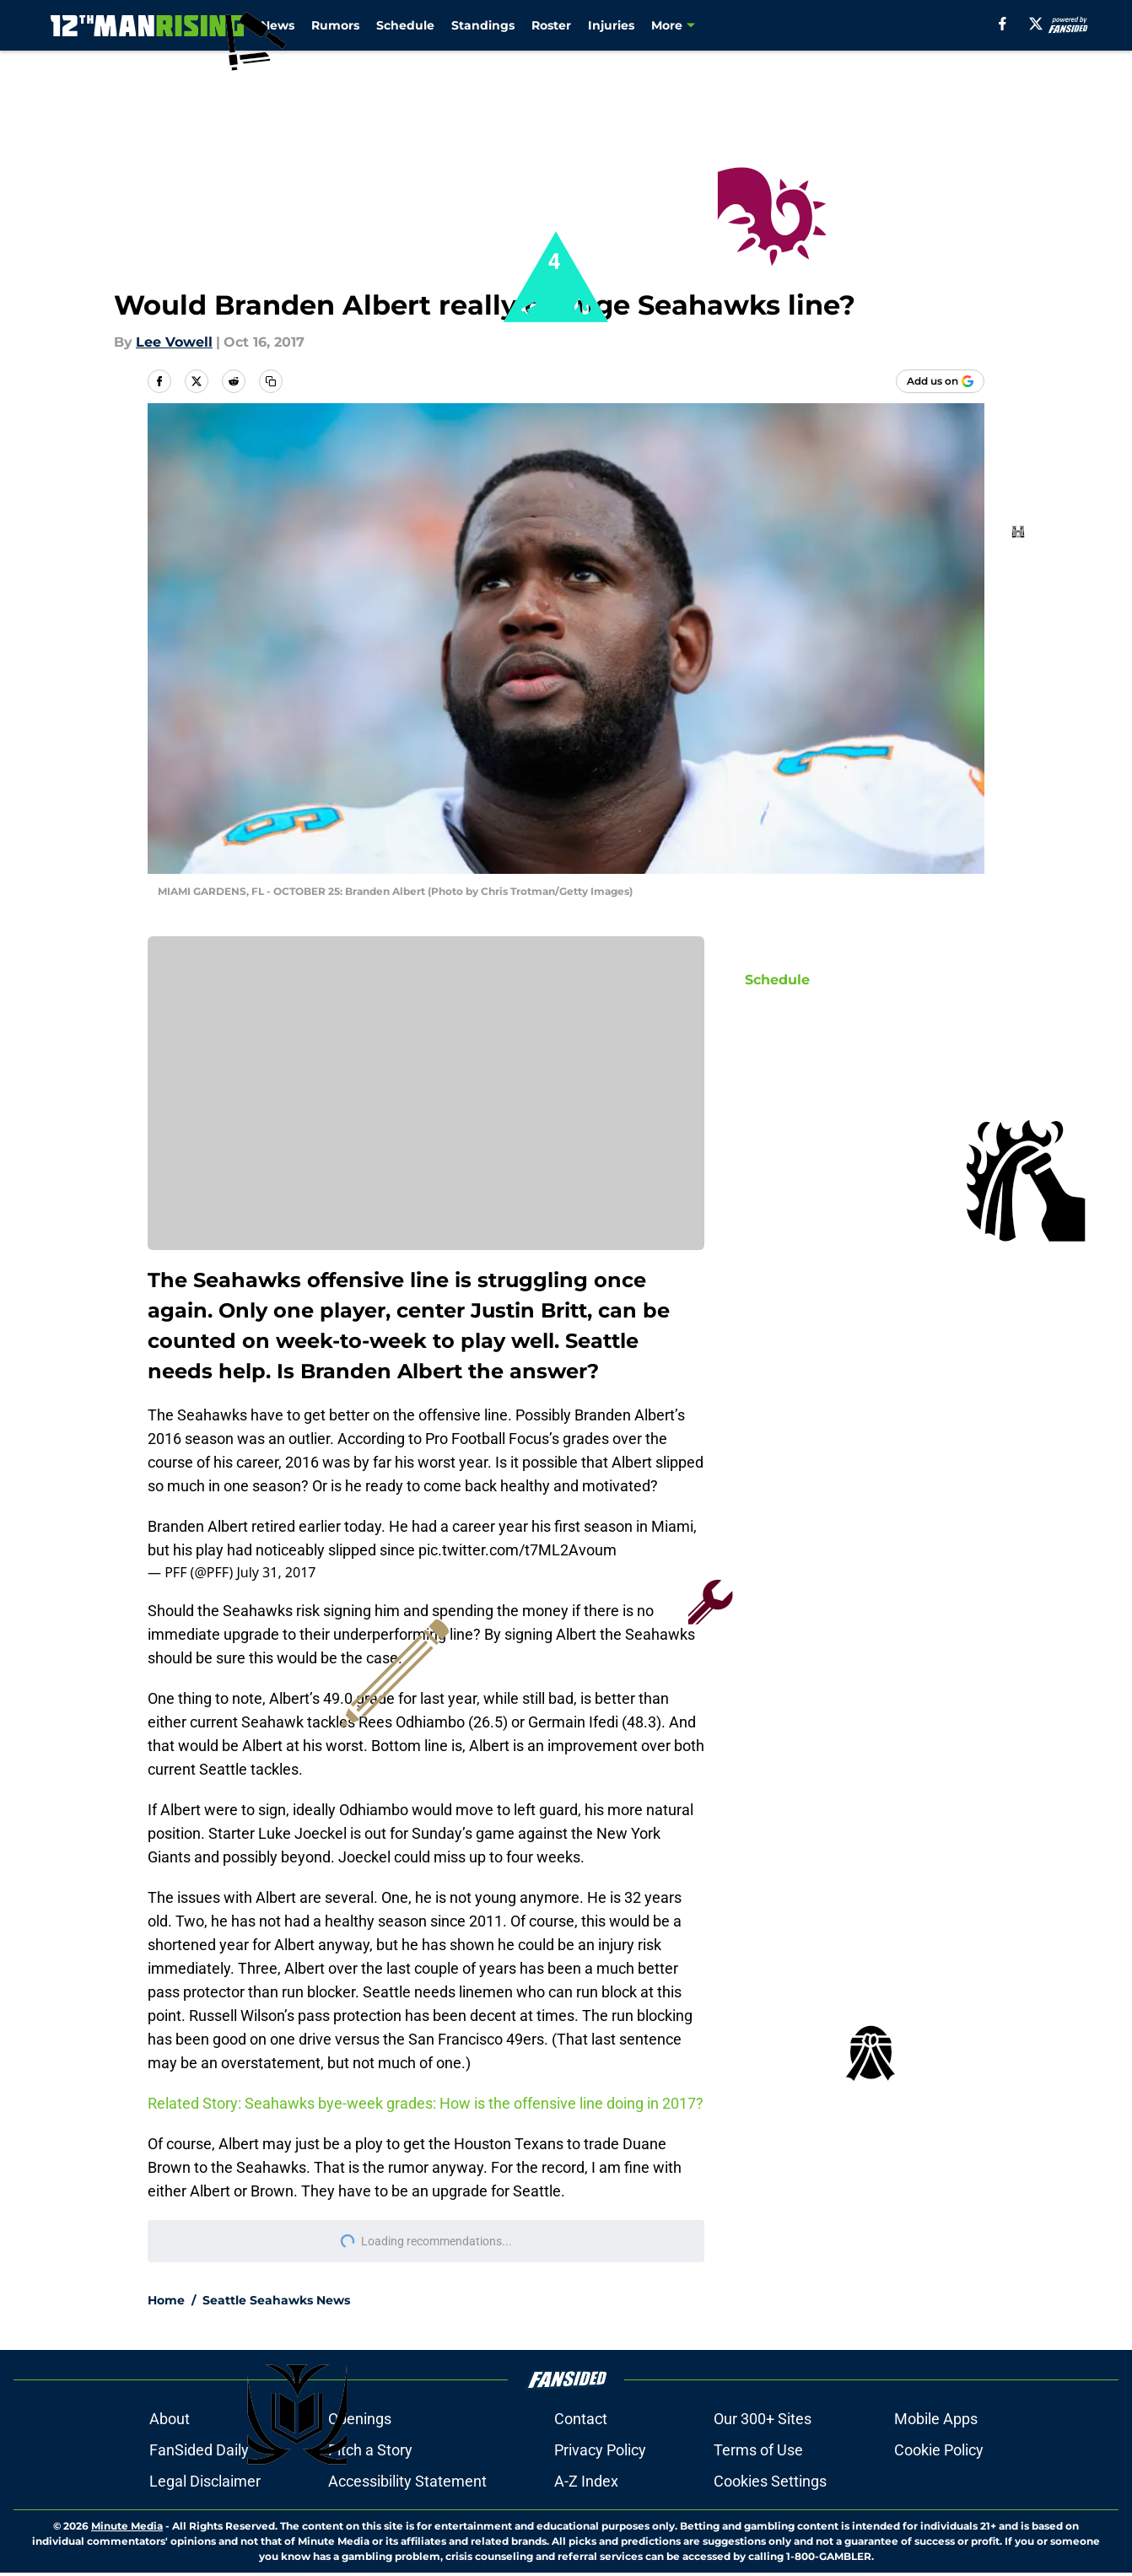  What do you see at coordinates (710, 1602) in the screenshot?
I see `access settings or configuration options` at bounding box center [710, 1602].